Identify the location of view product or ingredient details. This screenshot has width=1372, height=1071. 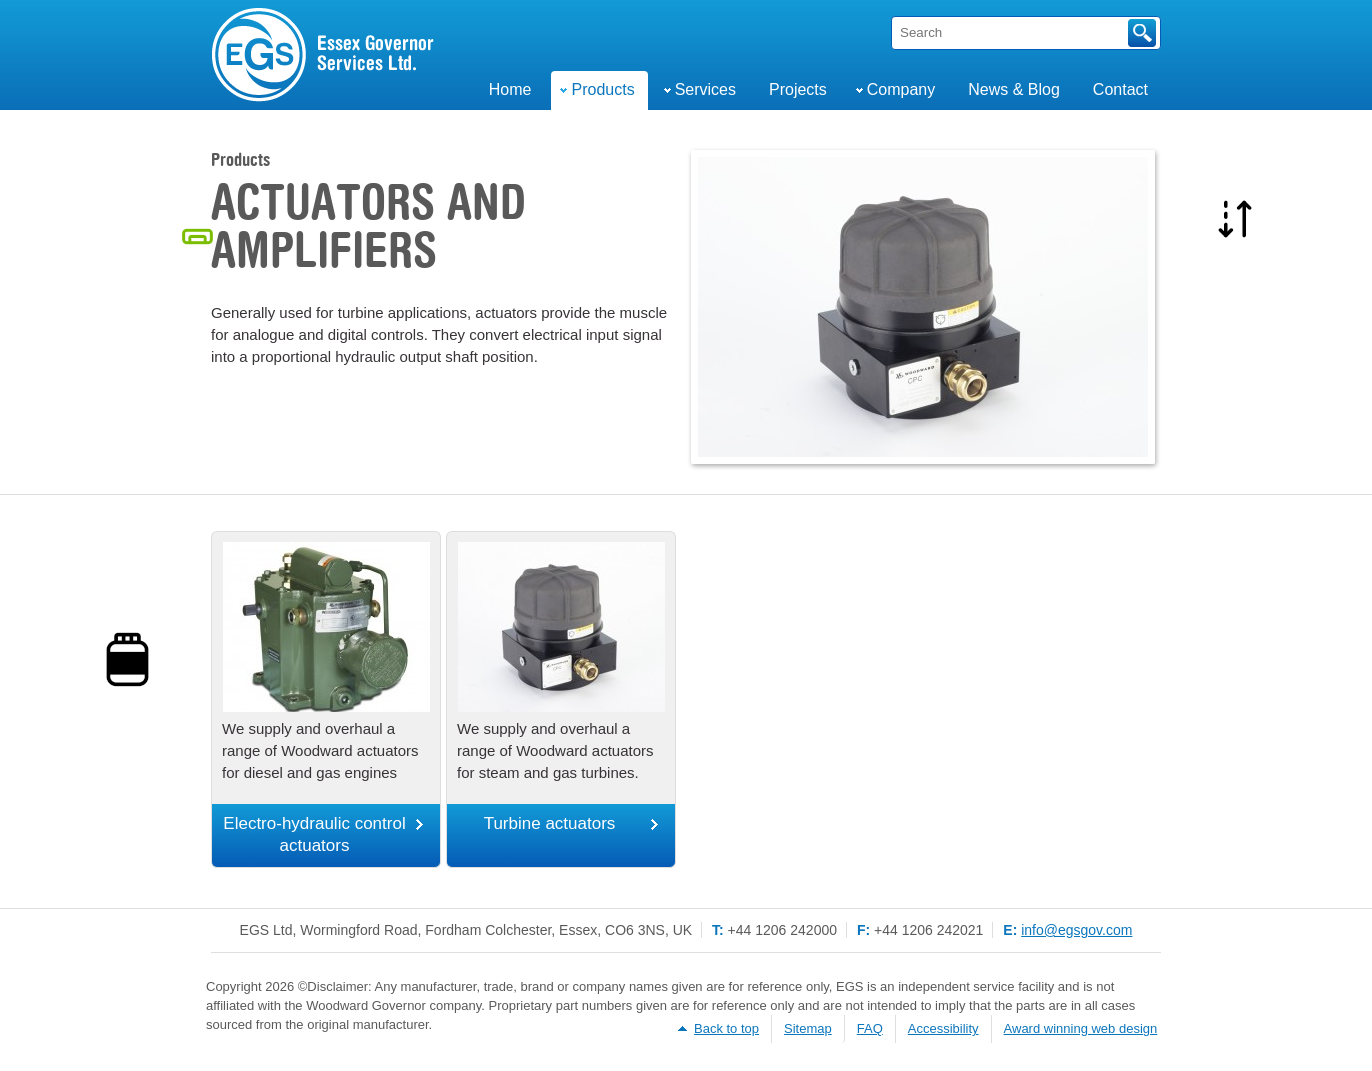
(127, 659).